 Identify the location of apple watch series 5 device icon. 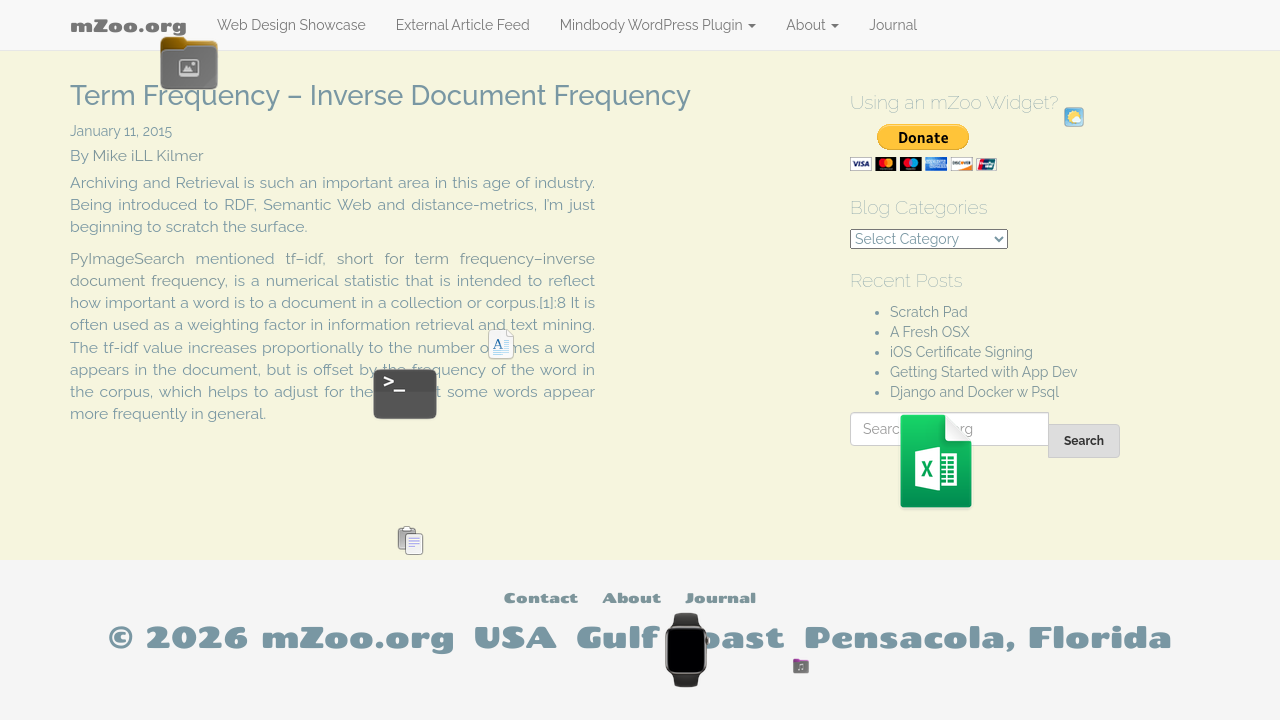
(686, 650).